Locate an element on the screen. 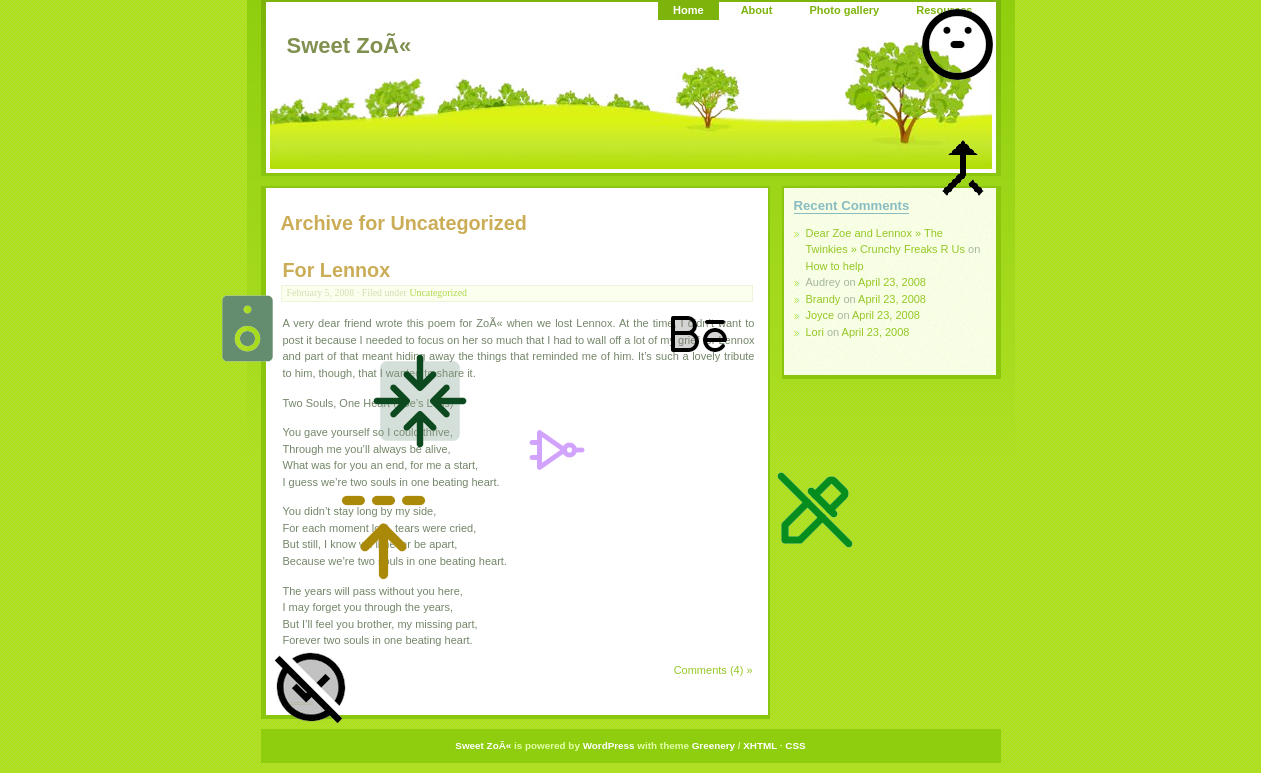 The image size is (1261, 773). upload to a draft or pending state is located at coordinates (383, 537).